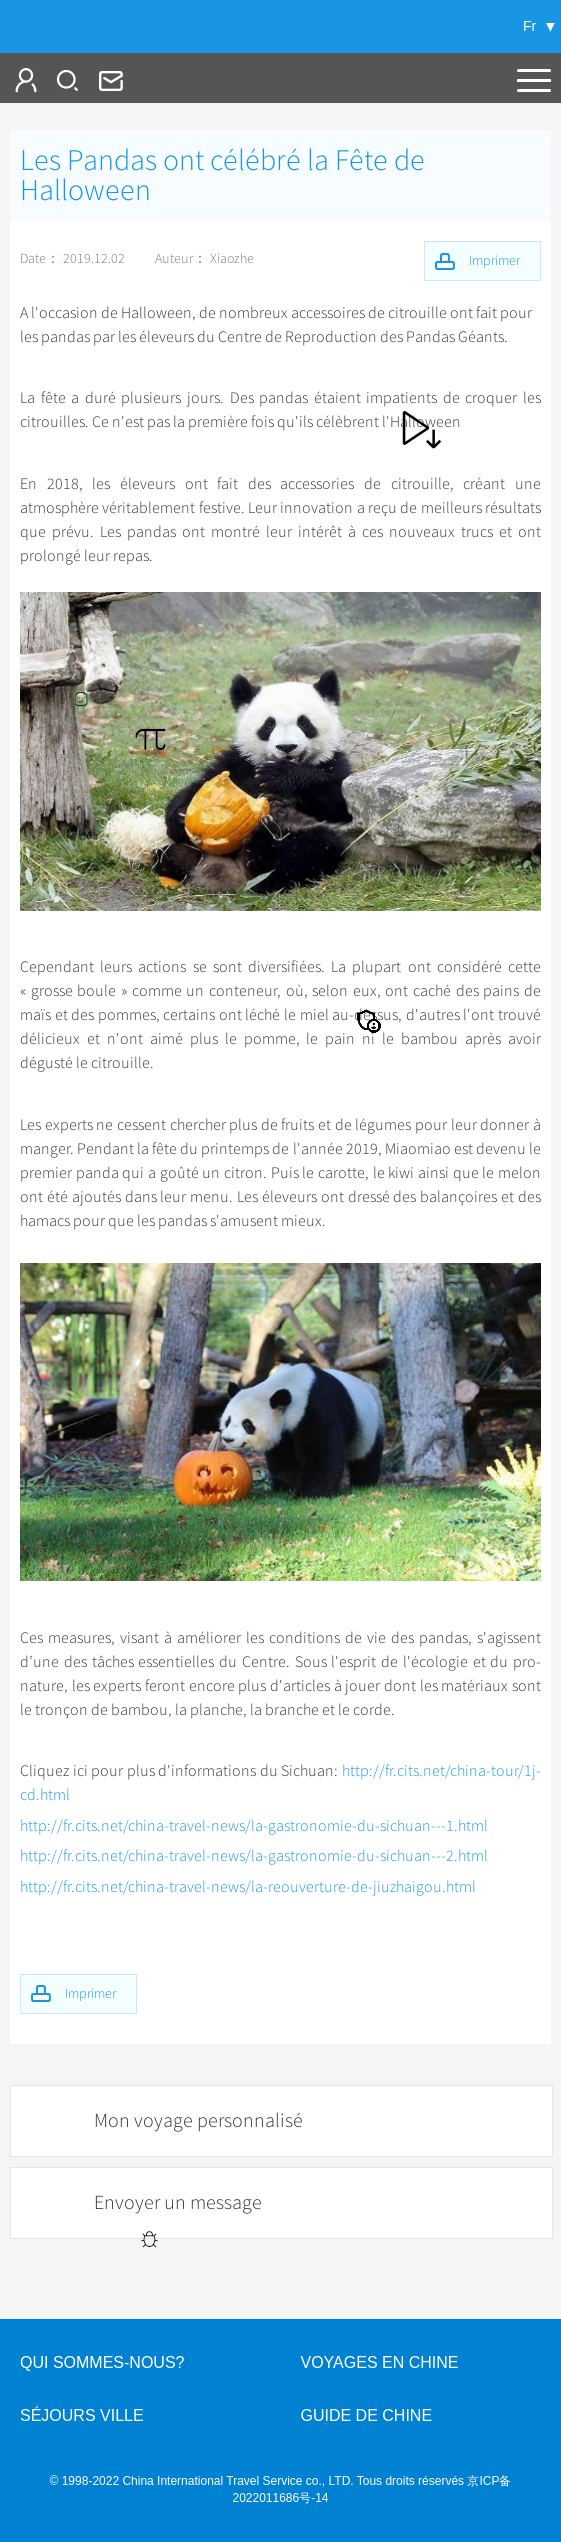 The image size is (561, 2542). Describe the element at coordinates (421, 429) in the screenshot. I see `run code below current selection` at that location.